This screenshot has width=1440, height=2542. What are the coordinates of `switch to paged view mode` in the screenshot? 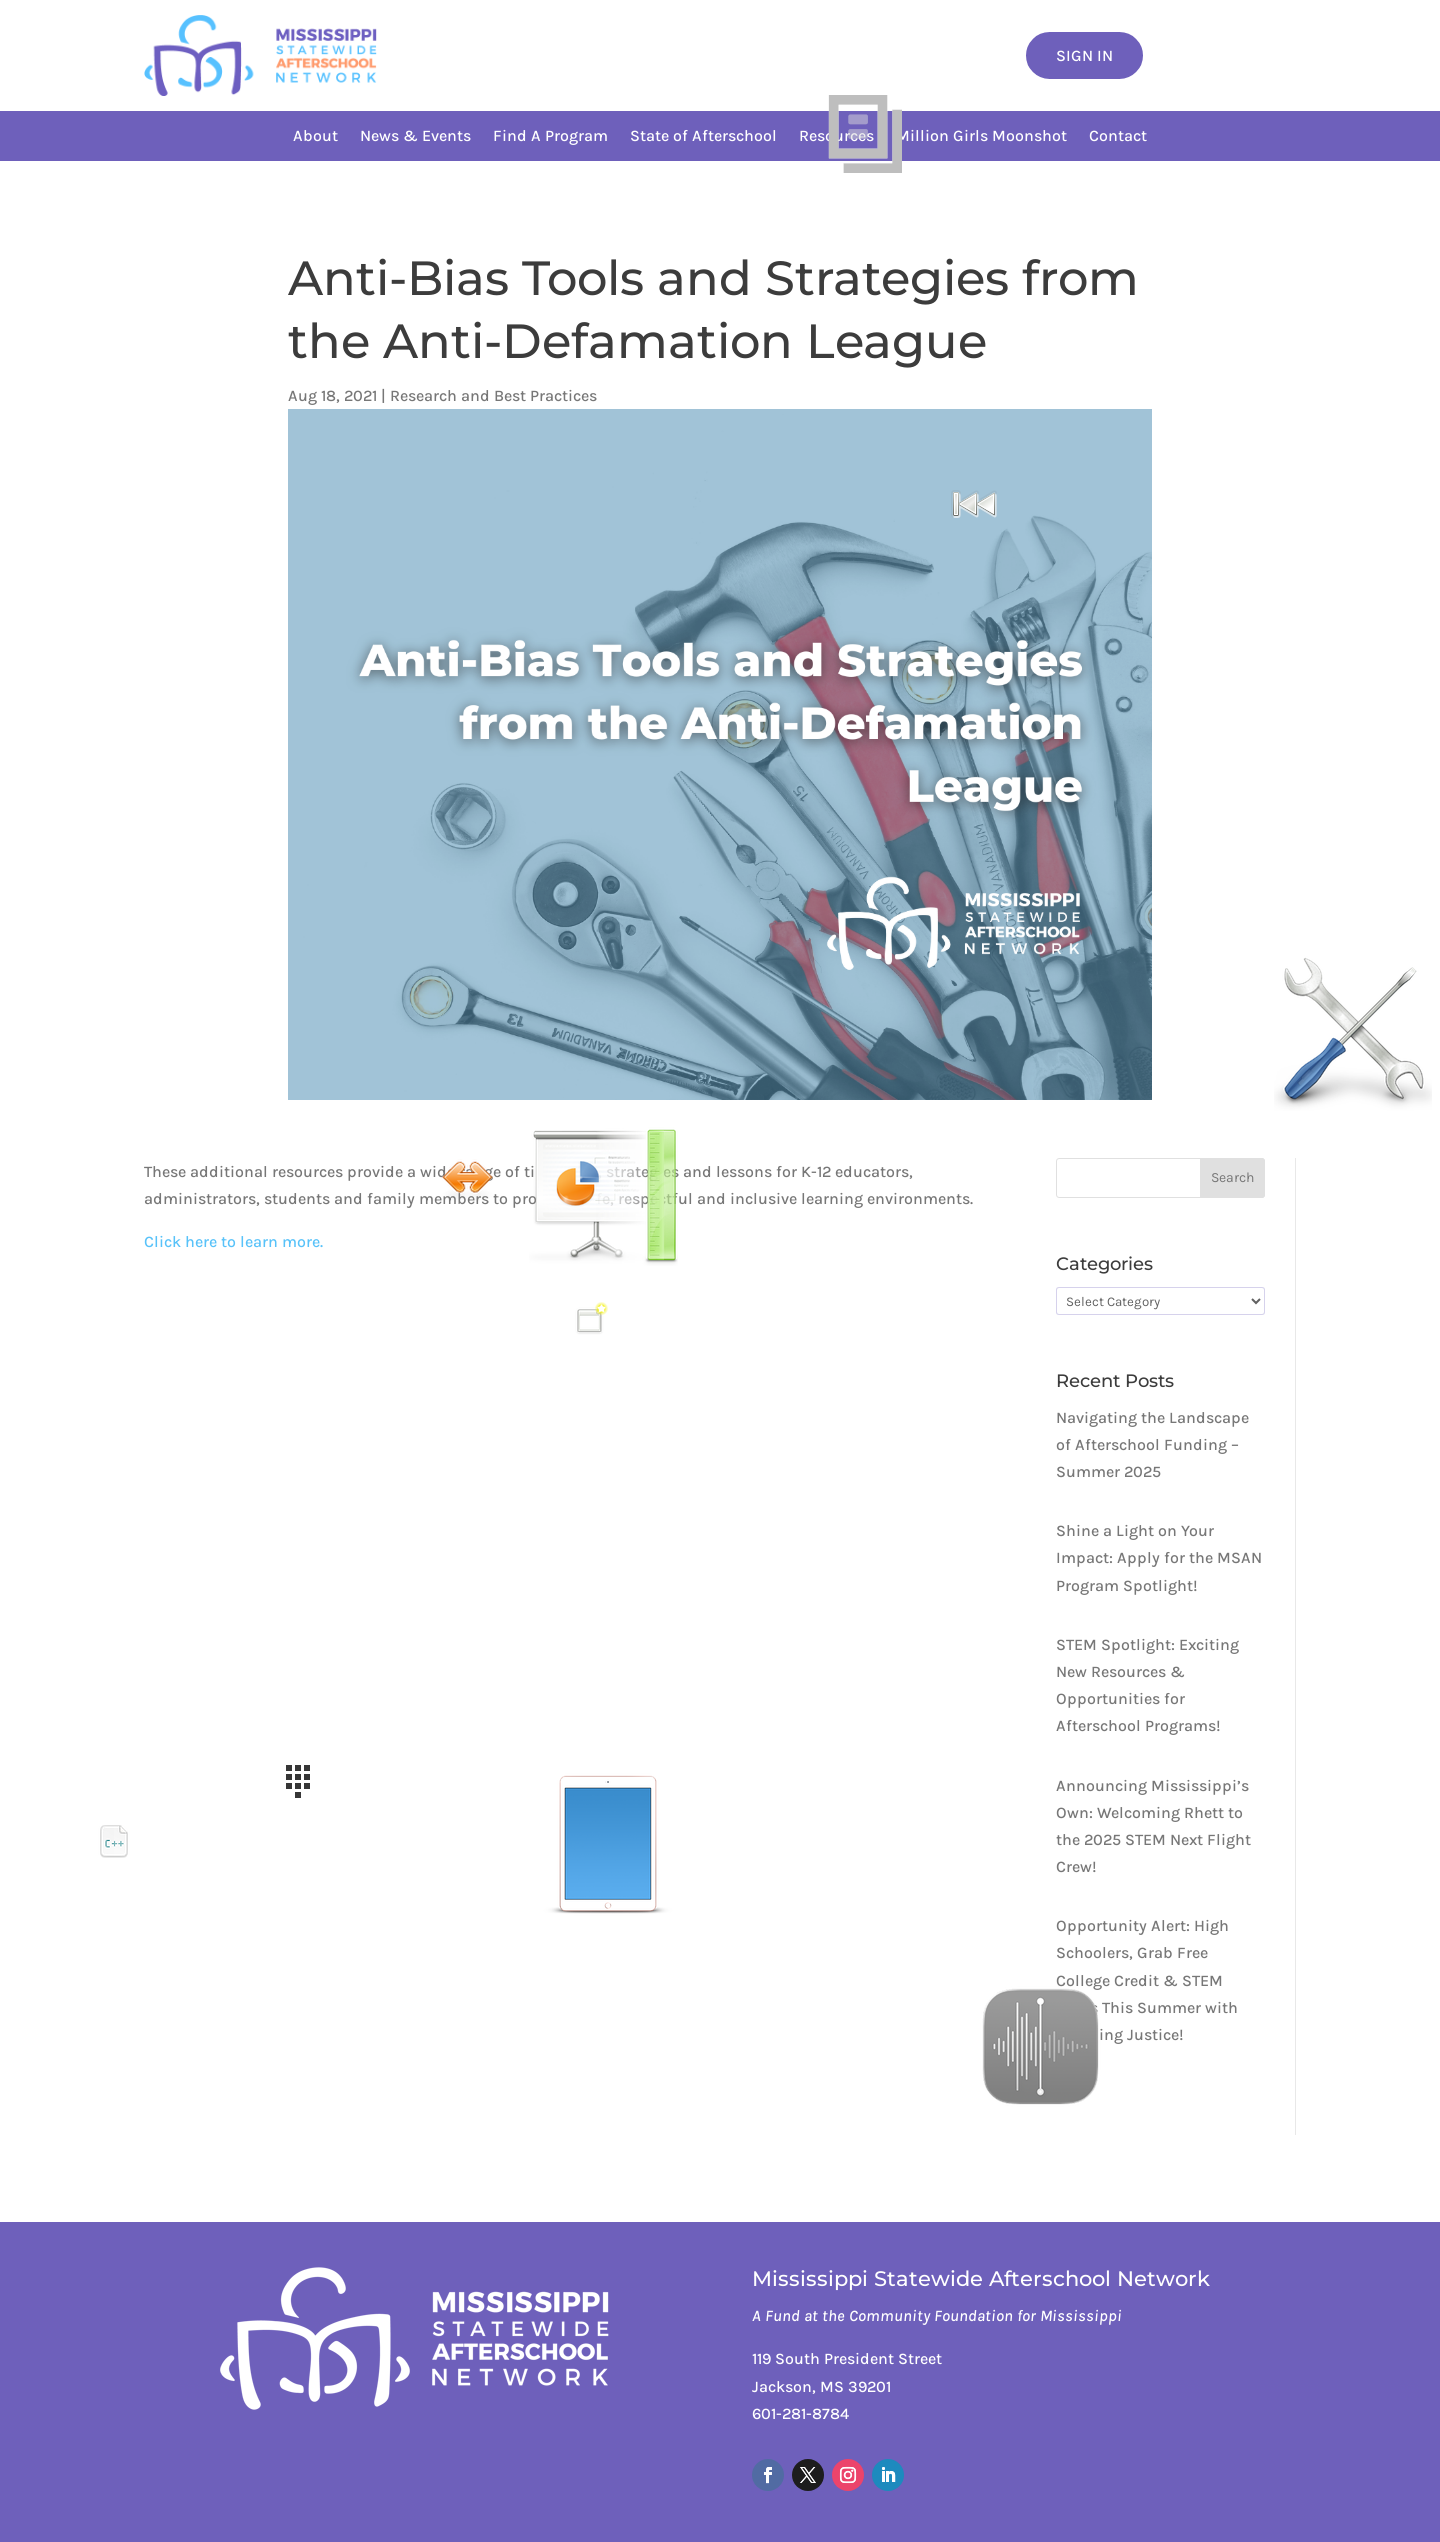 It's located at (863, 134).